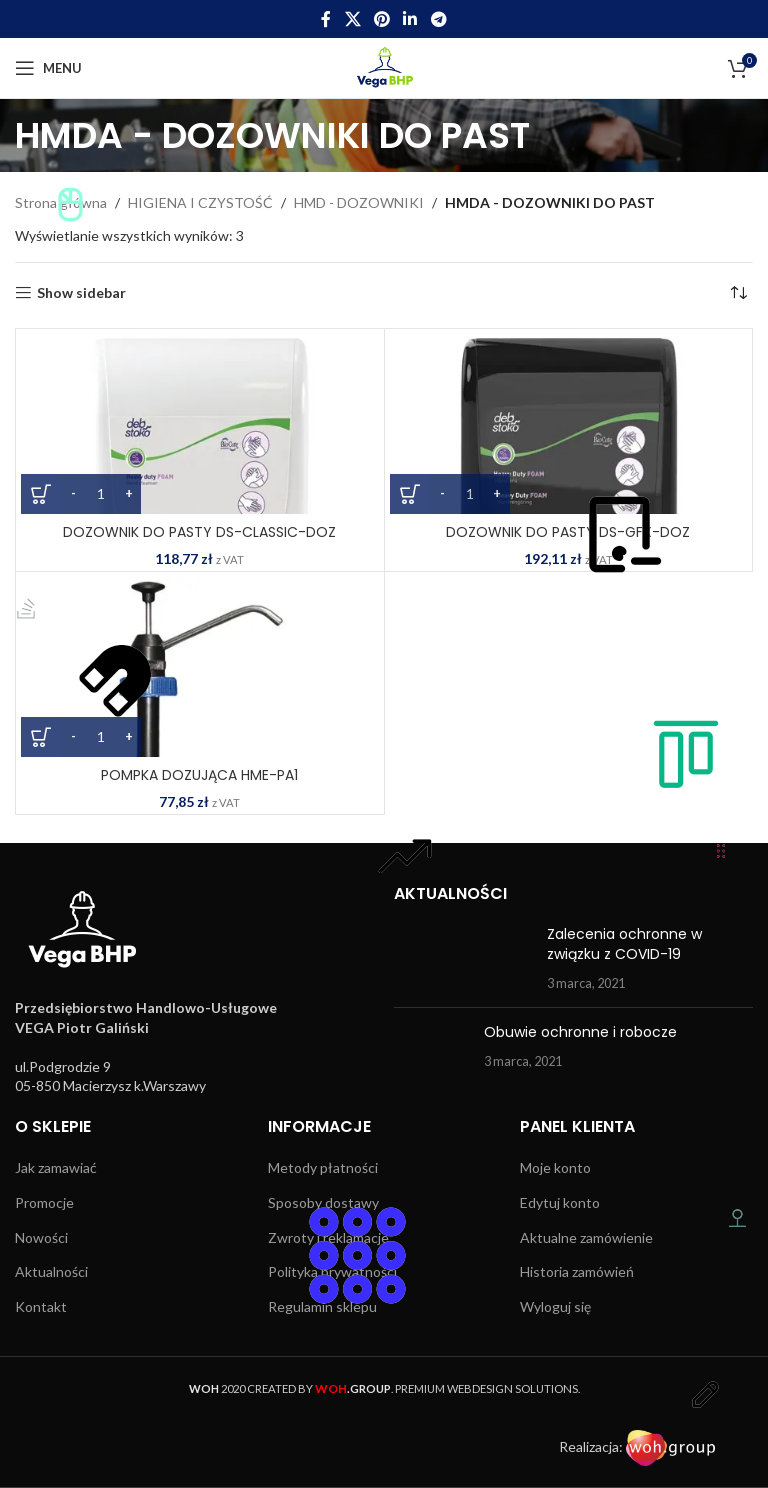 The image size is (768, 1488). Describe the element at coordinates (686, 753) in the screenshot. I see `align selected elements to the top` at that location.